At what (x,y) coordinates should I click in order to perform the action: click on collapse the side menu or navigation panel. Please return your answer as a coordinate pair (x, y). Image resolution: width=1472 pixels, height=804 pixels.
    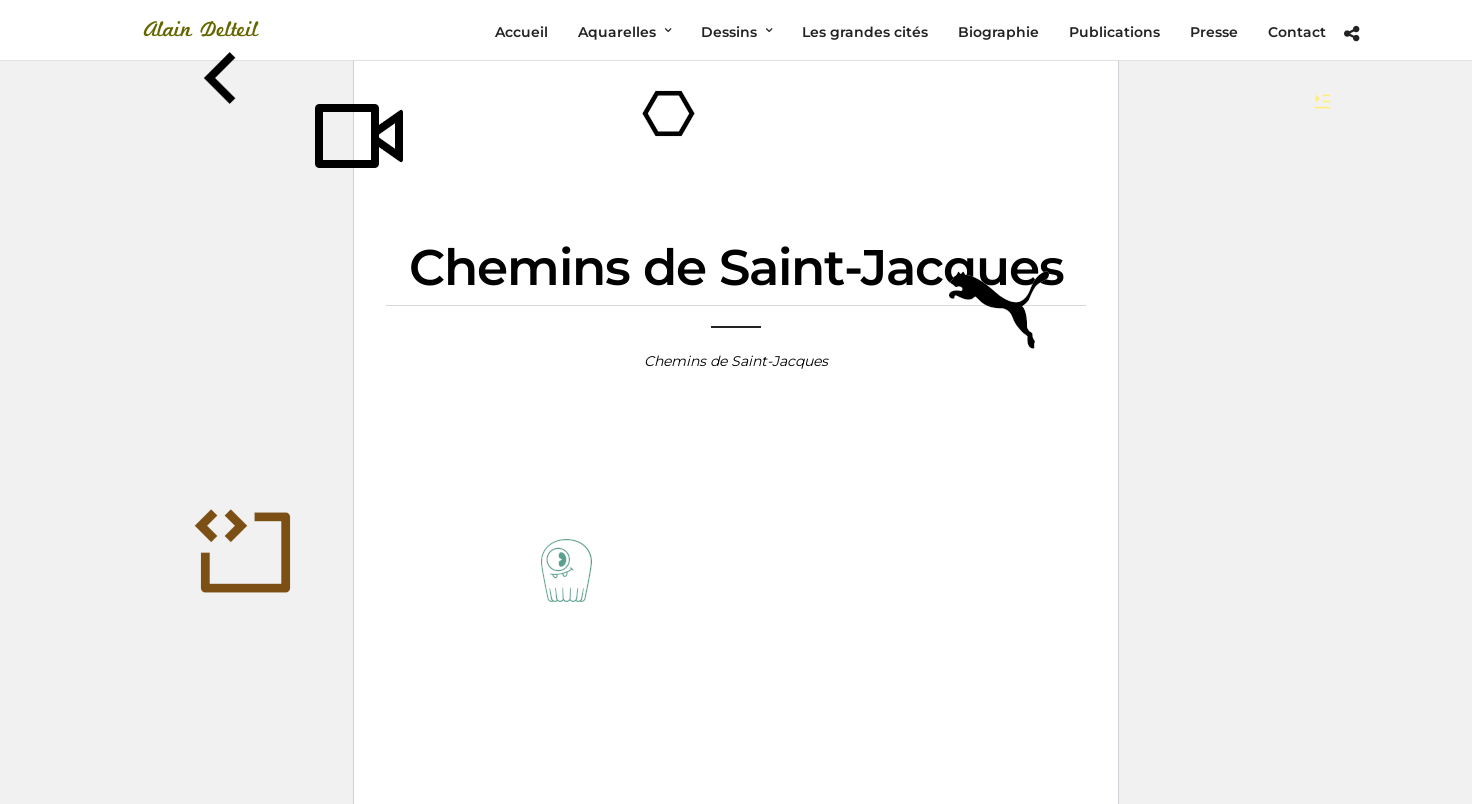
    Looking at the image, I should click on (1322, 101).